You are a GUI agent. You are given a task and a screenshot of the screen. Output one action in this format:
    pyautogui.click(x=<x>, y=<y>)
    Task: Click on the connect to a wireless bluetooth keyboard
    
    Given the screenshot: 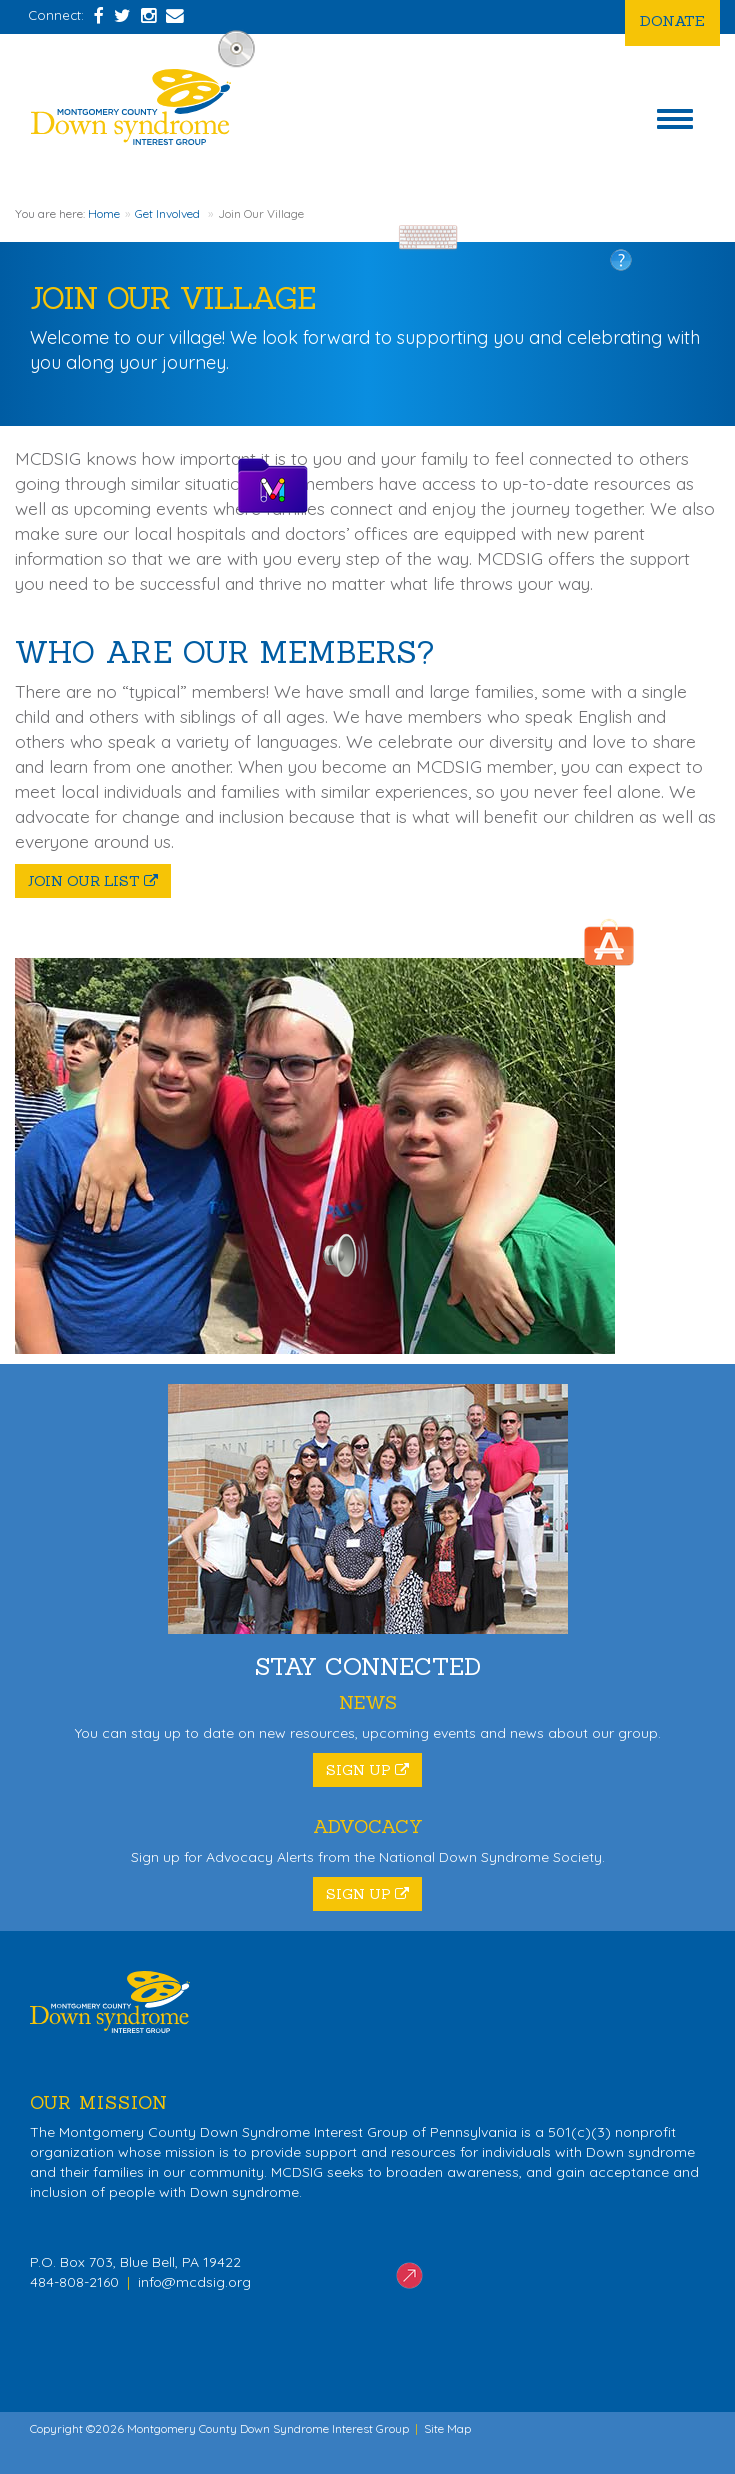 What is the action you would take?
    pyautogui.click(x=428, y=237)
    